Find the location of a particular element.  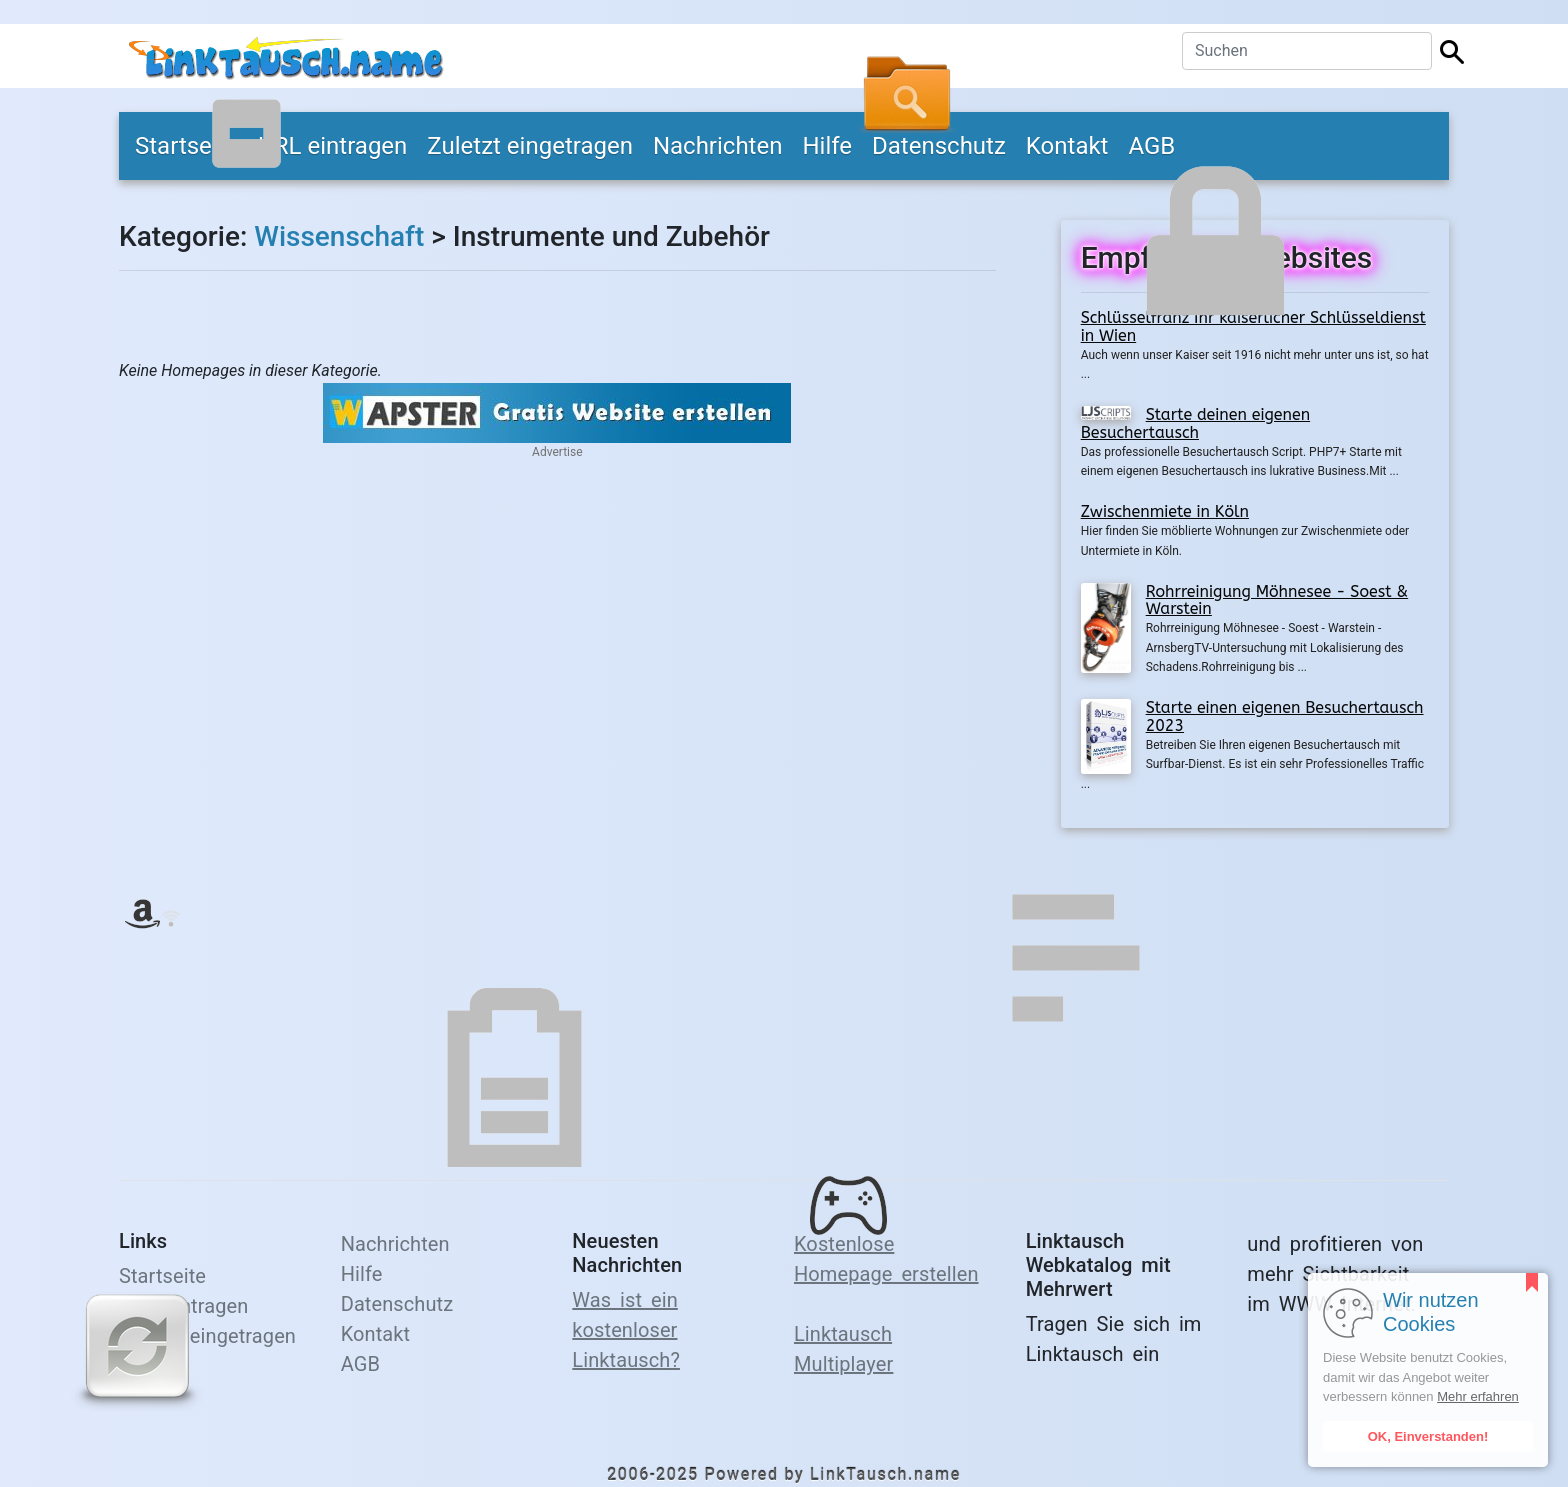

align text to the left margin is located at coordinates (1076, 958).